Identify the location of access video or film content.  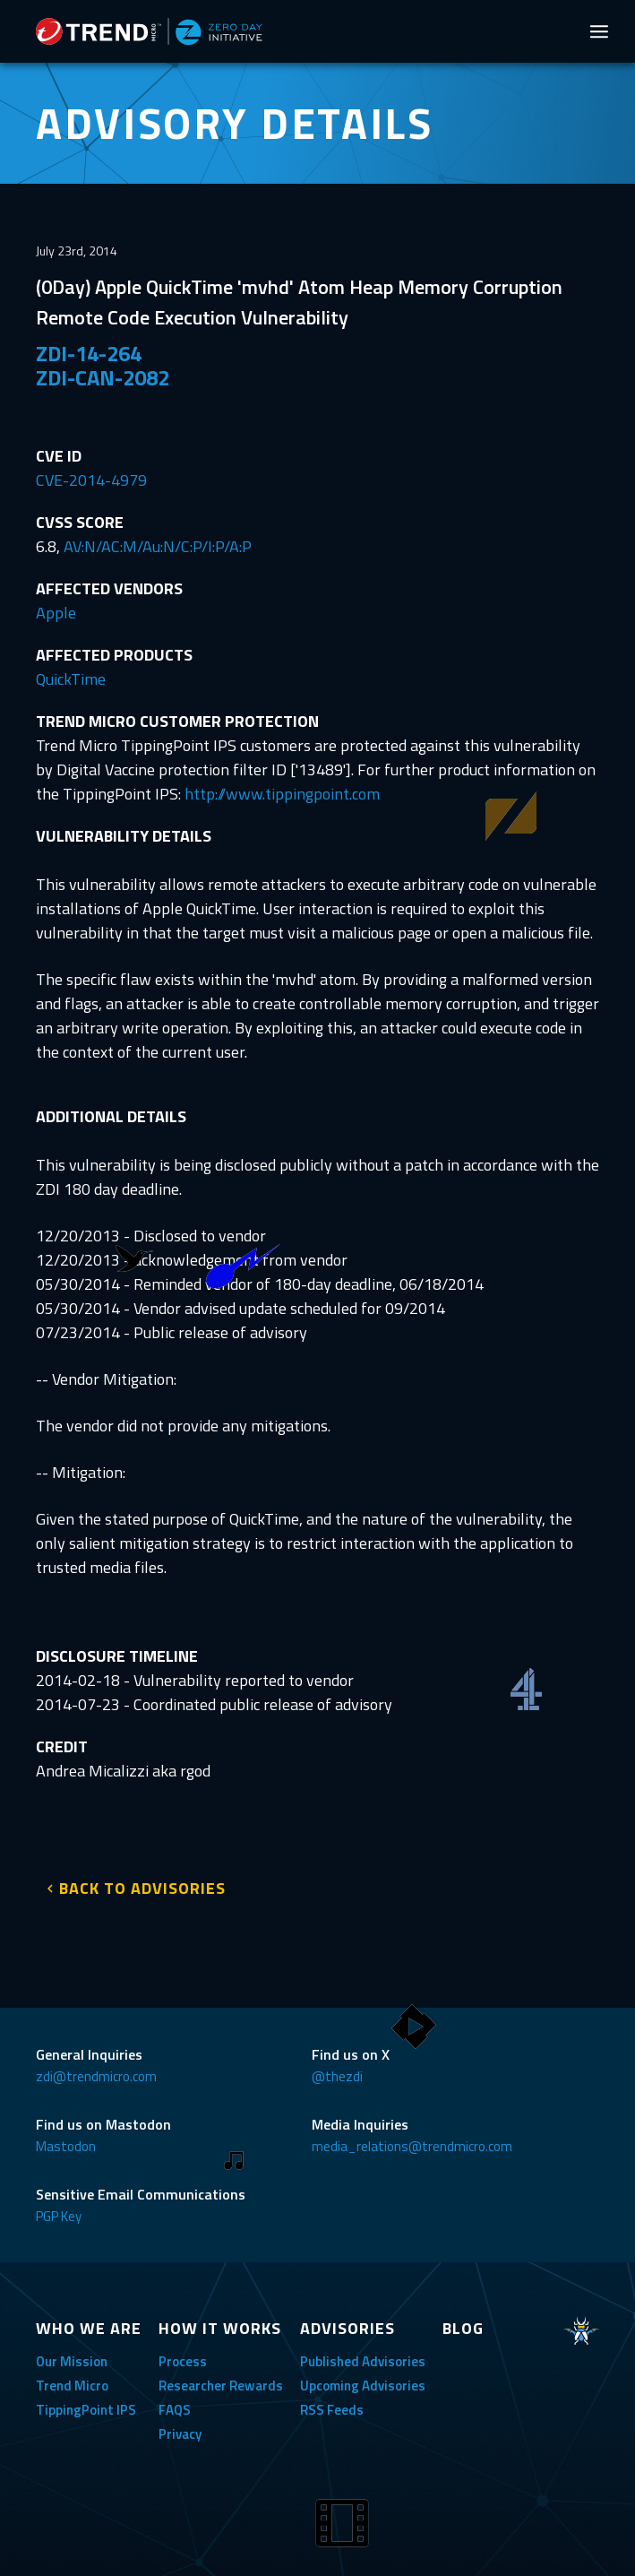
(342, 2523).